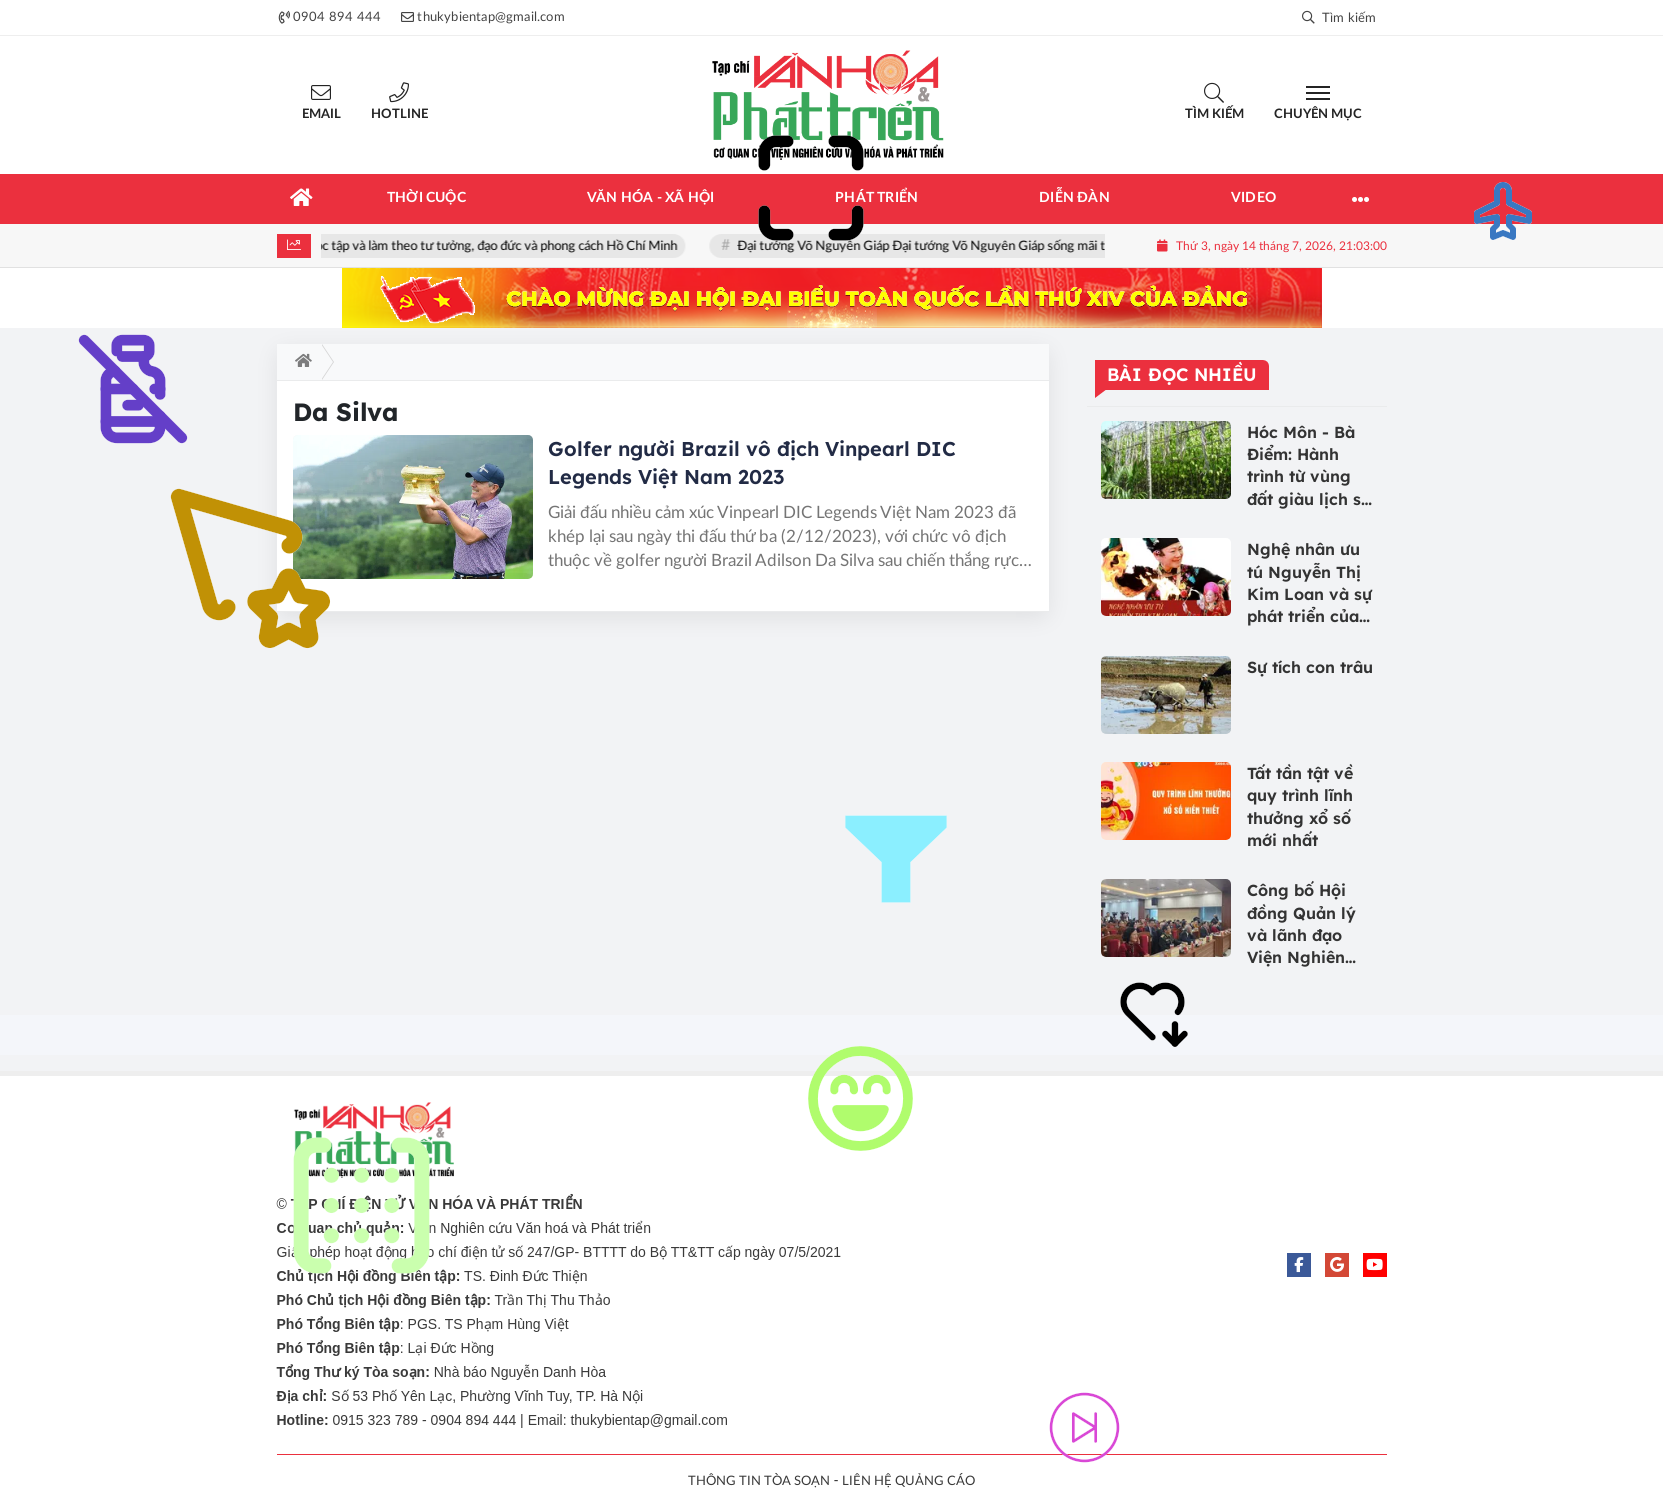 Image resolution: width=1663 pixels, height=1507 pixels. Describe the element at coordinates (1503, 211) in the screenshot. I see `enable airplane mode` at that location.